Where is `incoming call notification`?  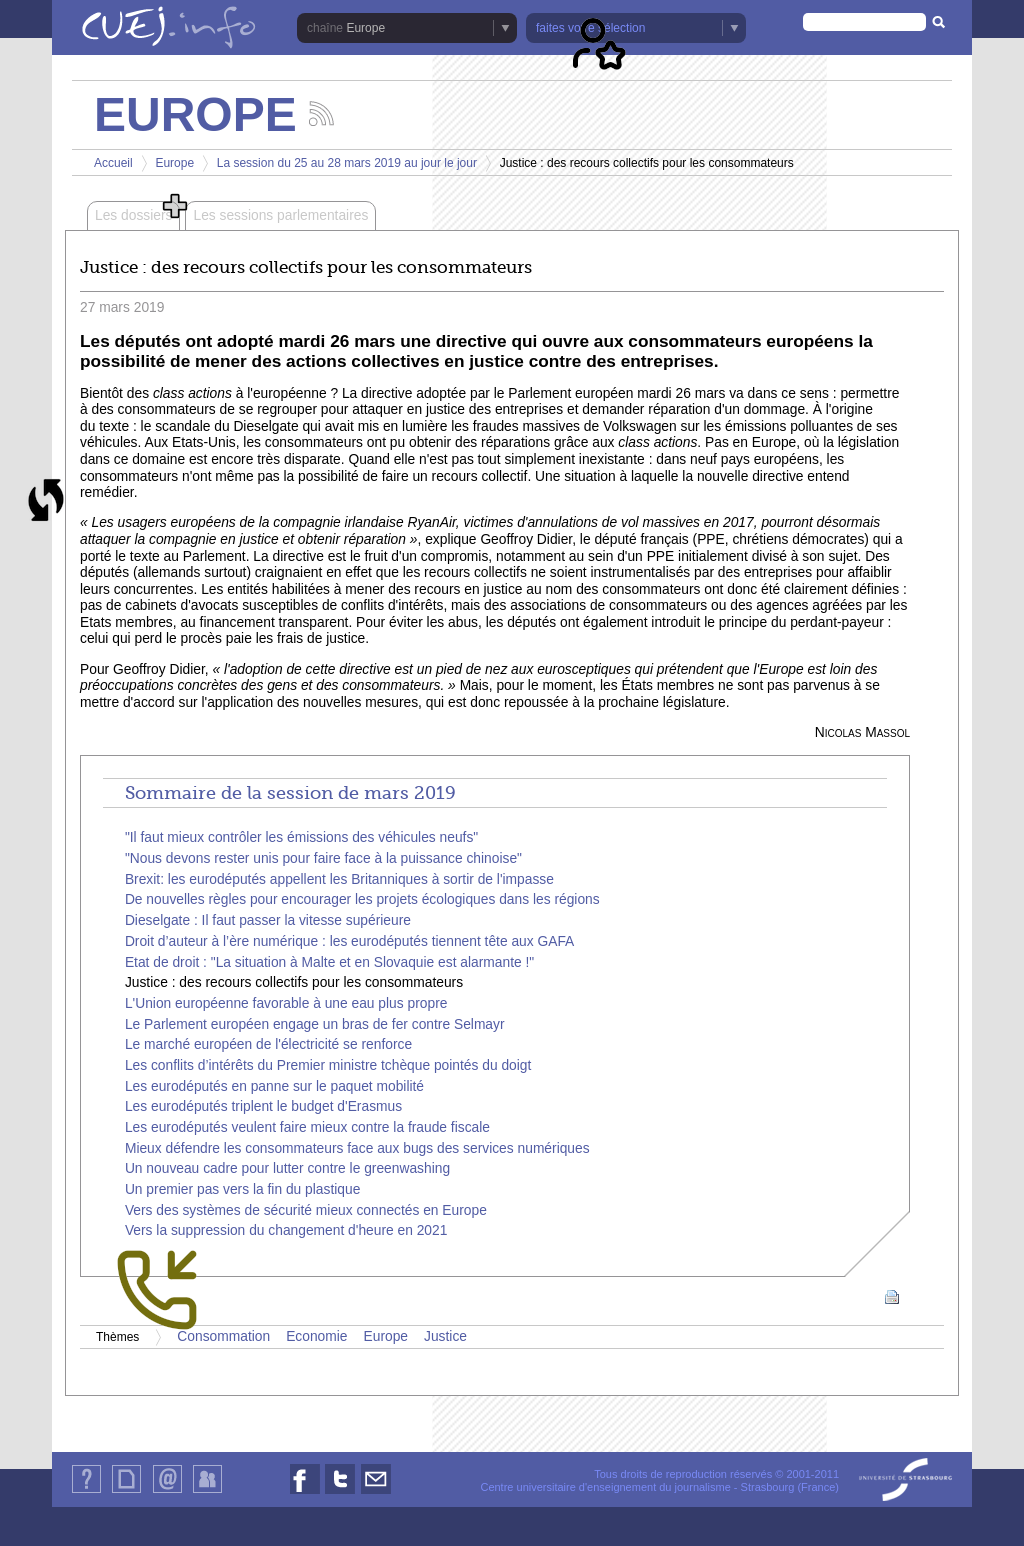 incoming call notification is located at coordinates (157, 1290).